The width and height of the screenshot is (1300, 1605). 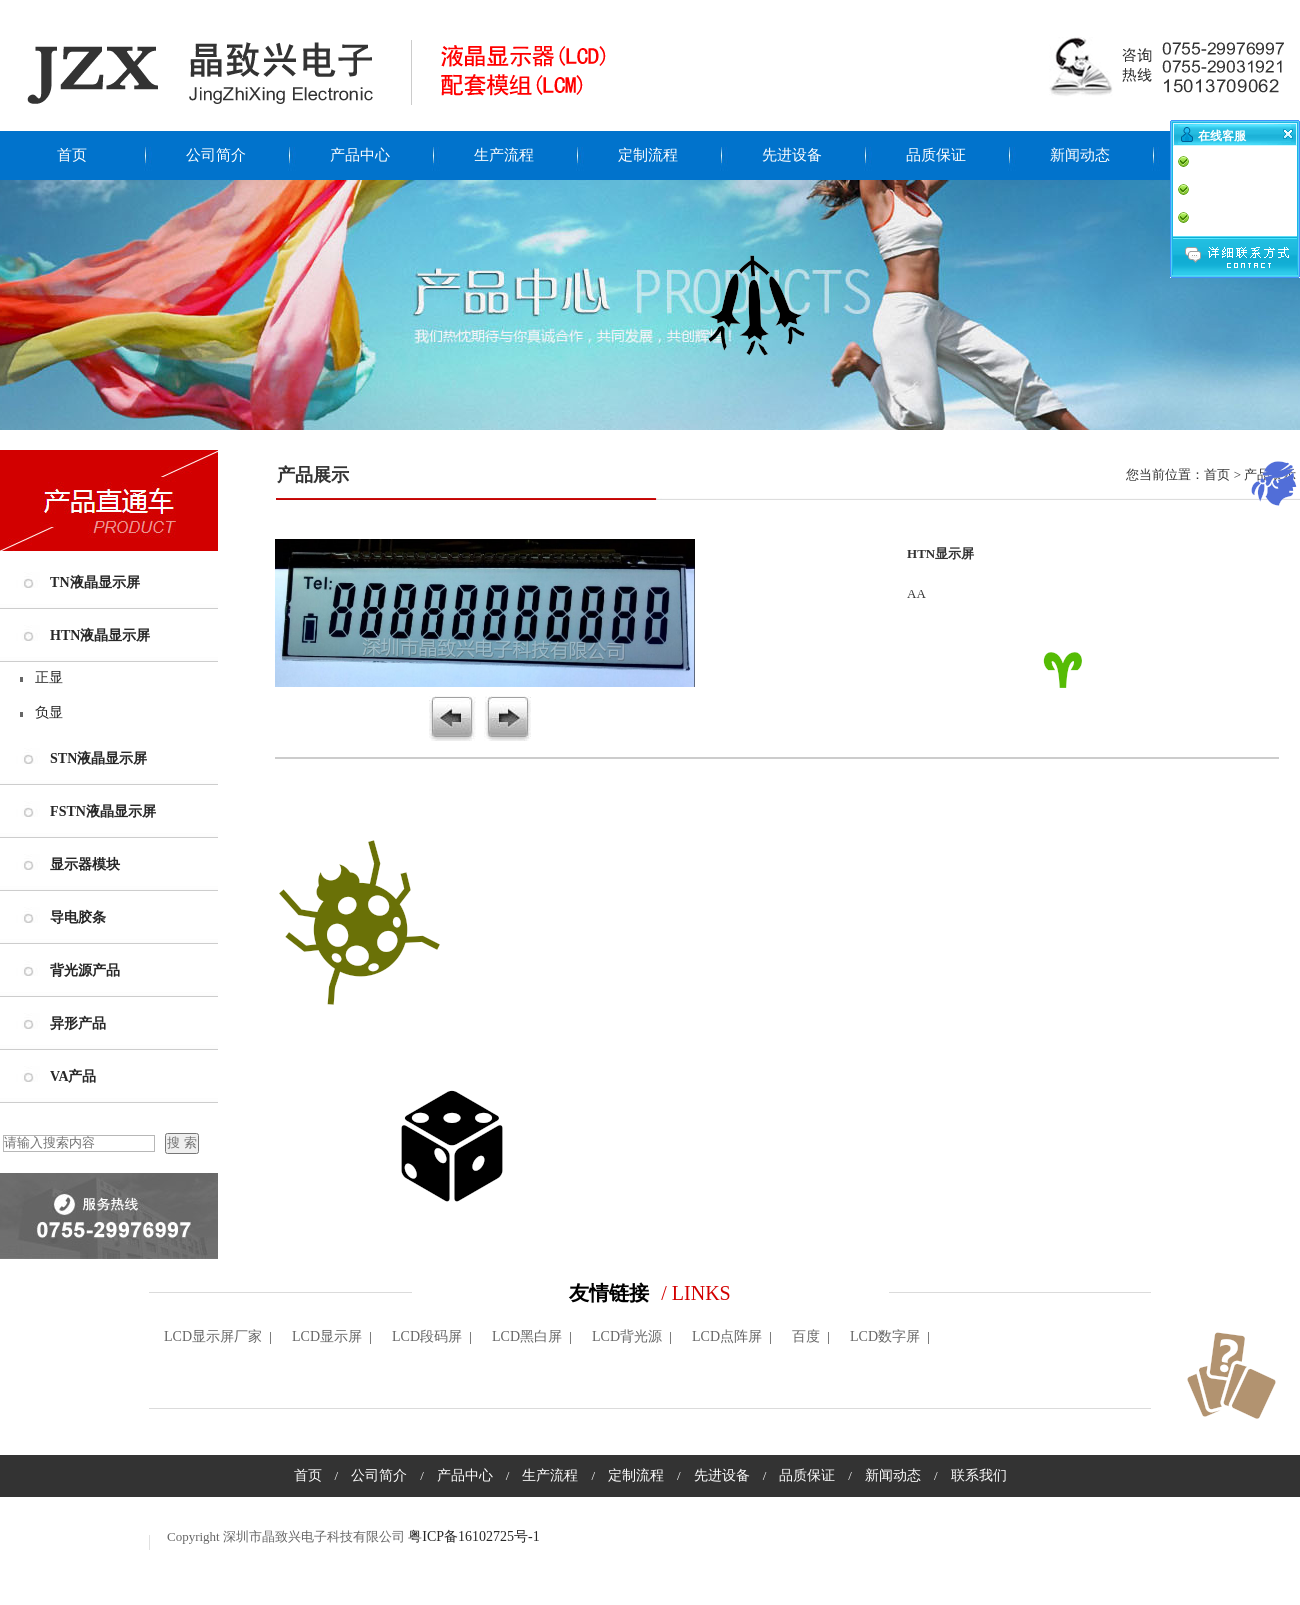 What do you see at coordinates (1274, 484) in the screenshot?
I see `select bandana accessory for character customization` at bounding box center [1274, 484].